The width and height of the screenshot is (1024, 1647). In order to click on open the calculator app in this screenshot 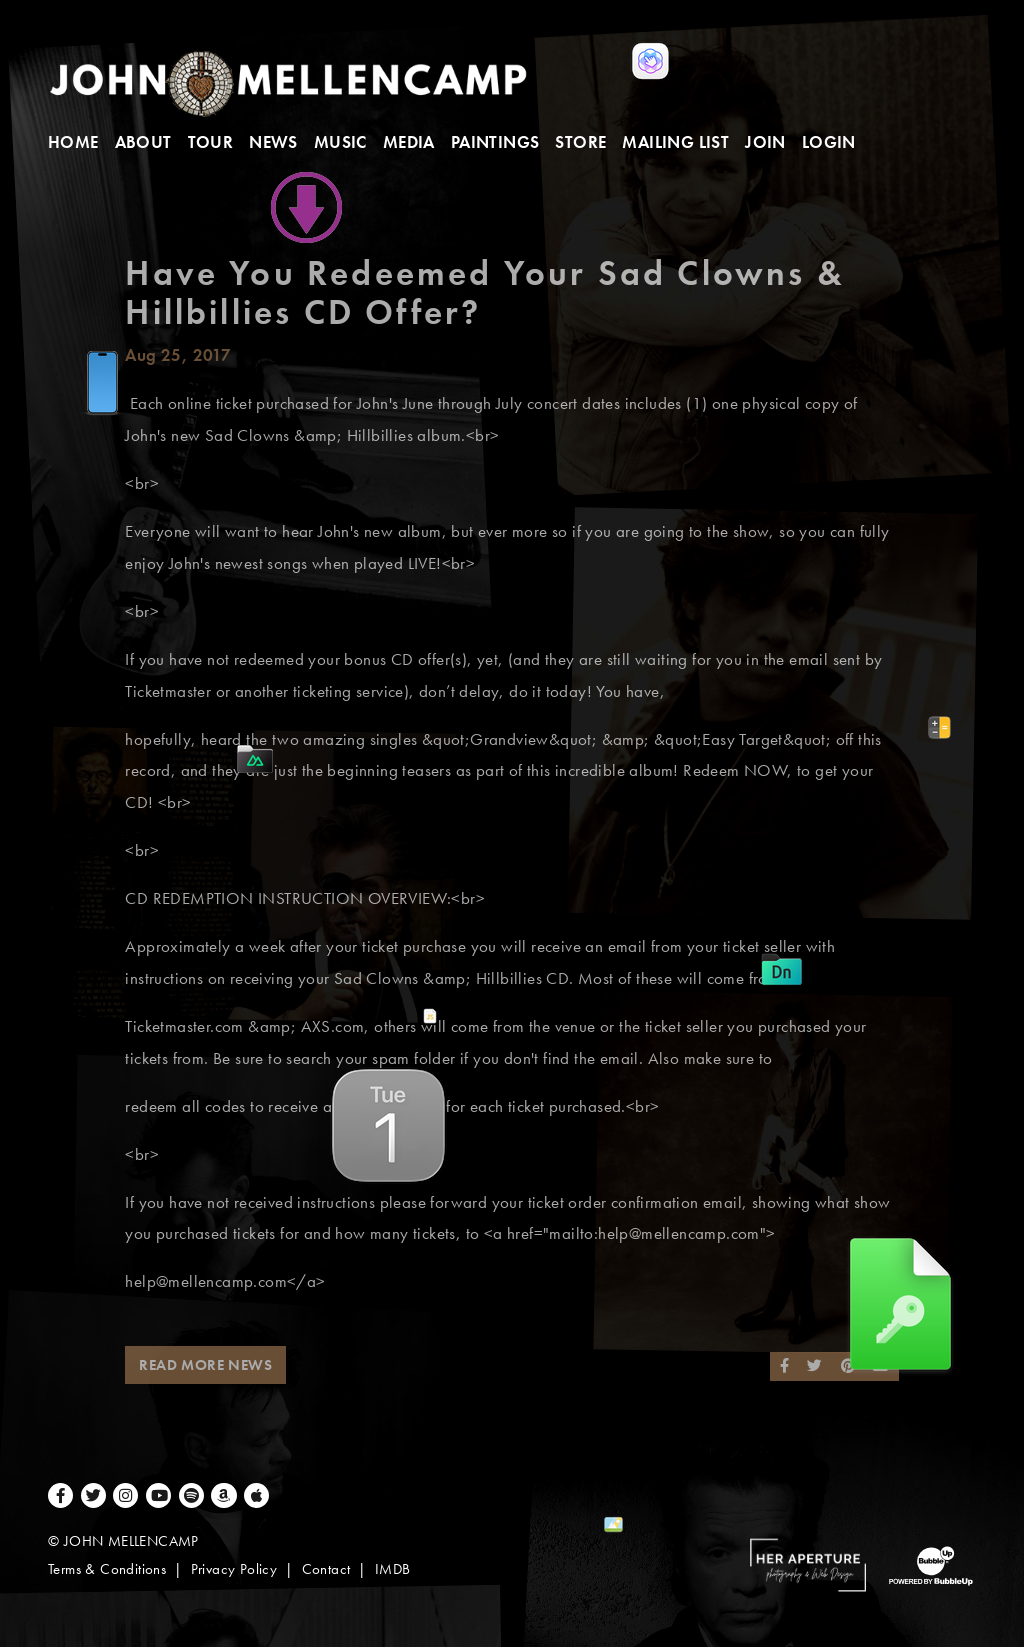, I will do `click(939, 727)`.